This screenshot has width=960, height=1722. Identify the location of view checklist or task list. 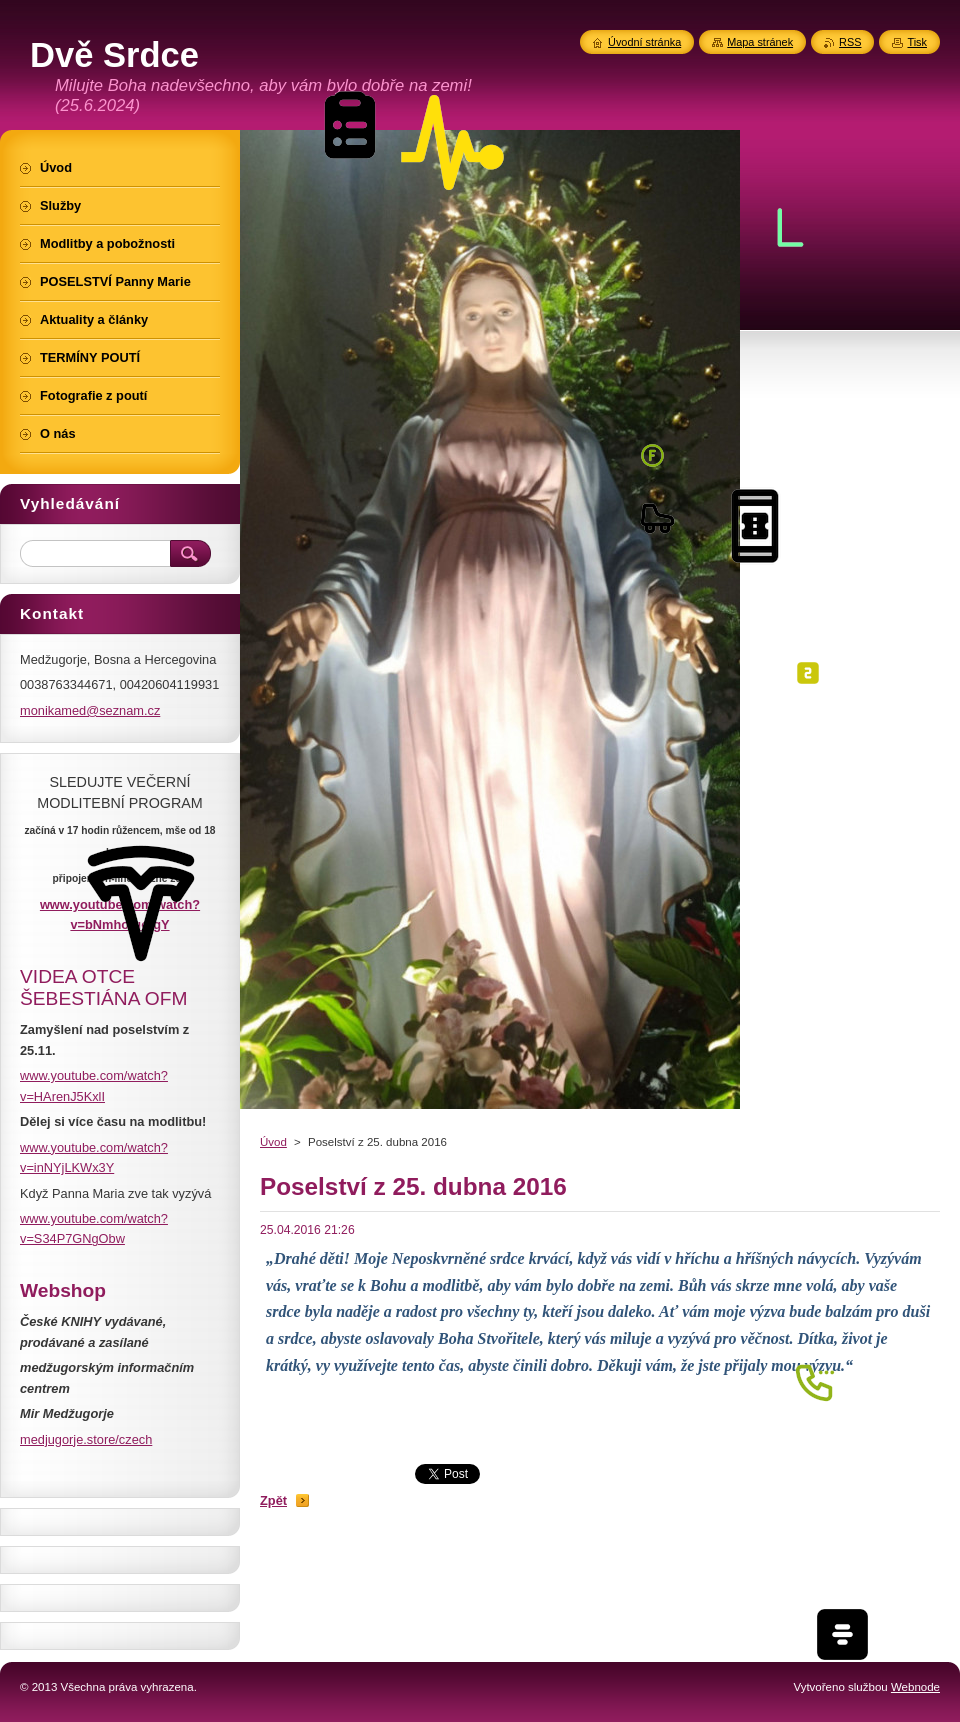
(350, 125).